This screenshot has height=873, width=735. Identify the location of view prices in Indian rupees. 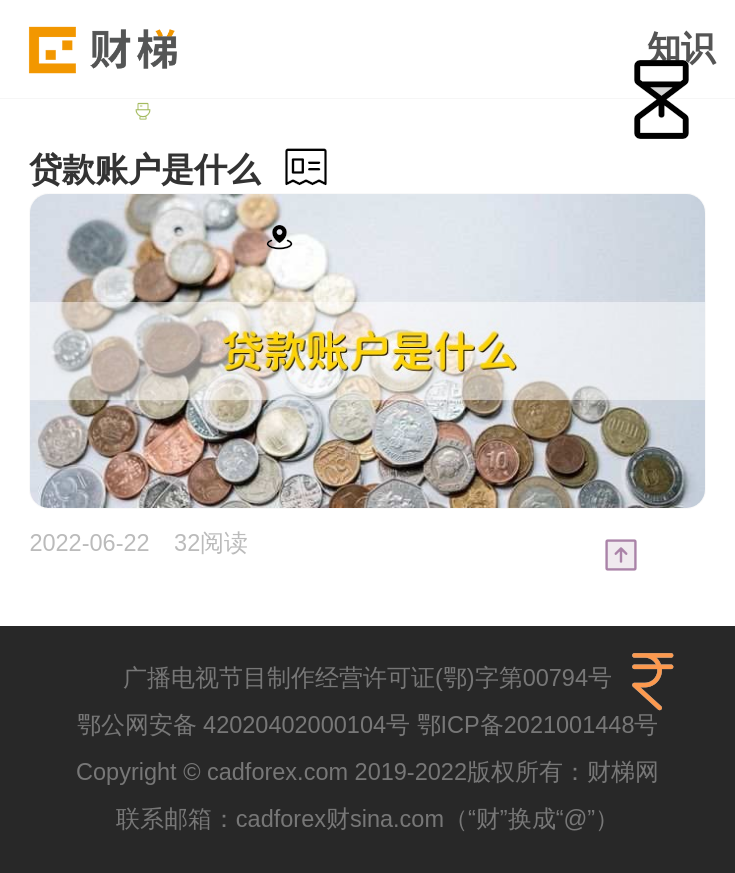
(650, 680).